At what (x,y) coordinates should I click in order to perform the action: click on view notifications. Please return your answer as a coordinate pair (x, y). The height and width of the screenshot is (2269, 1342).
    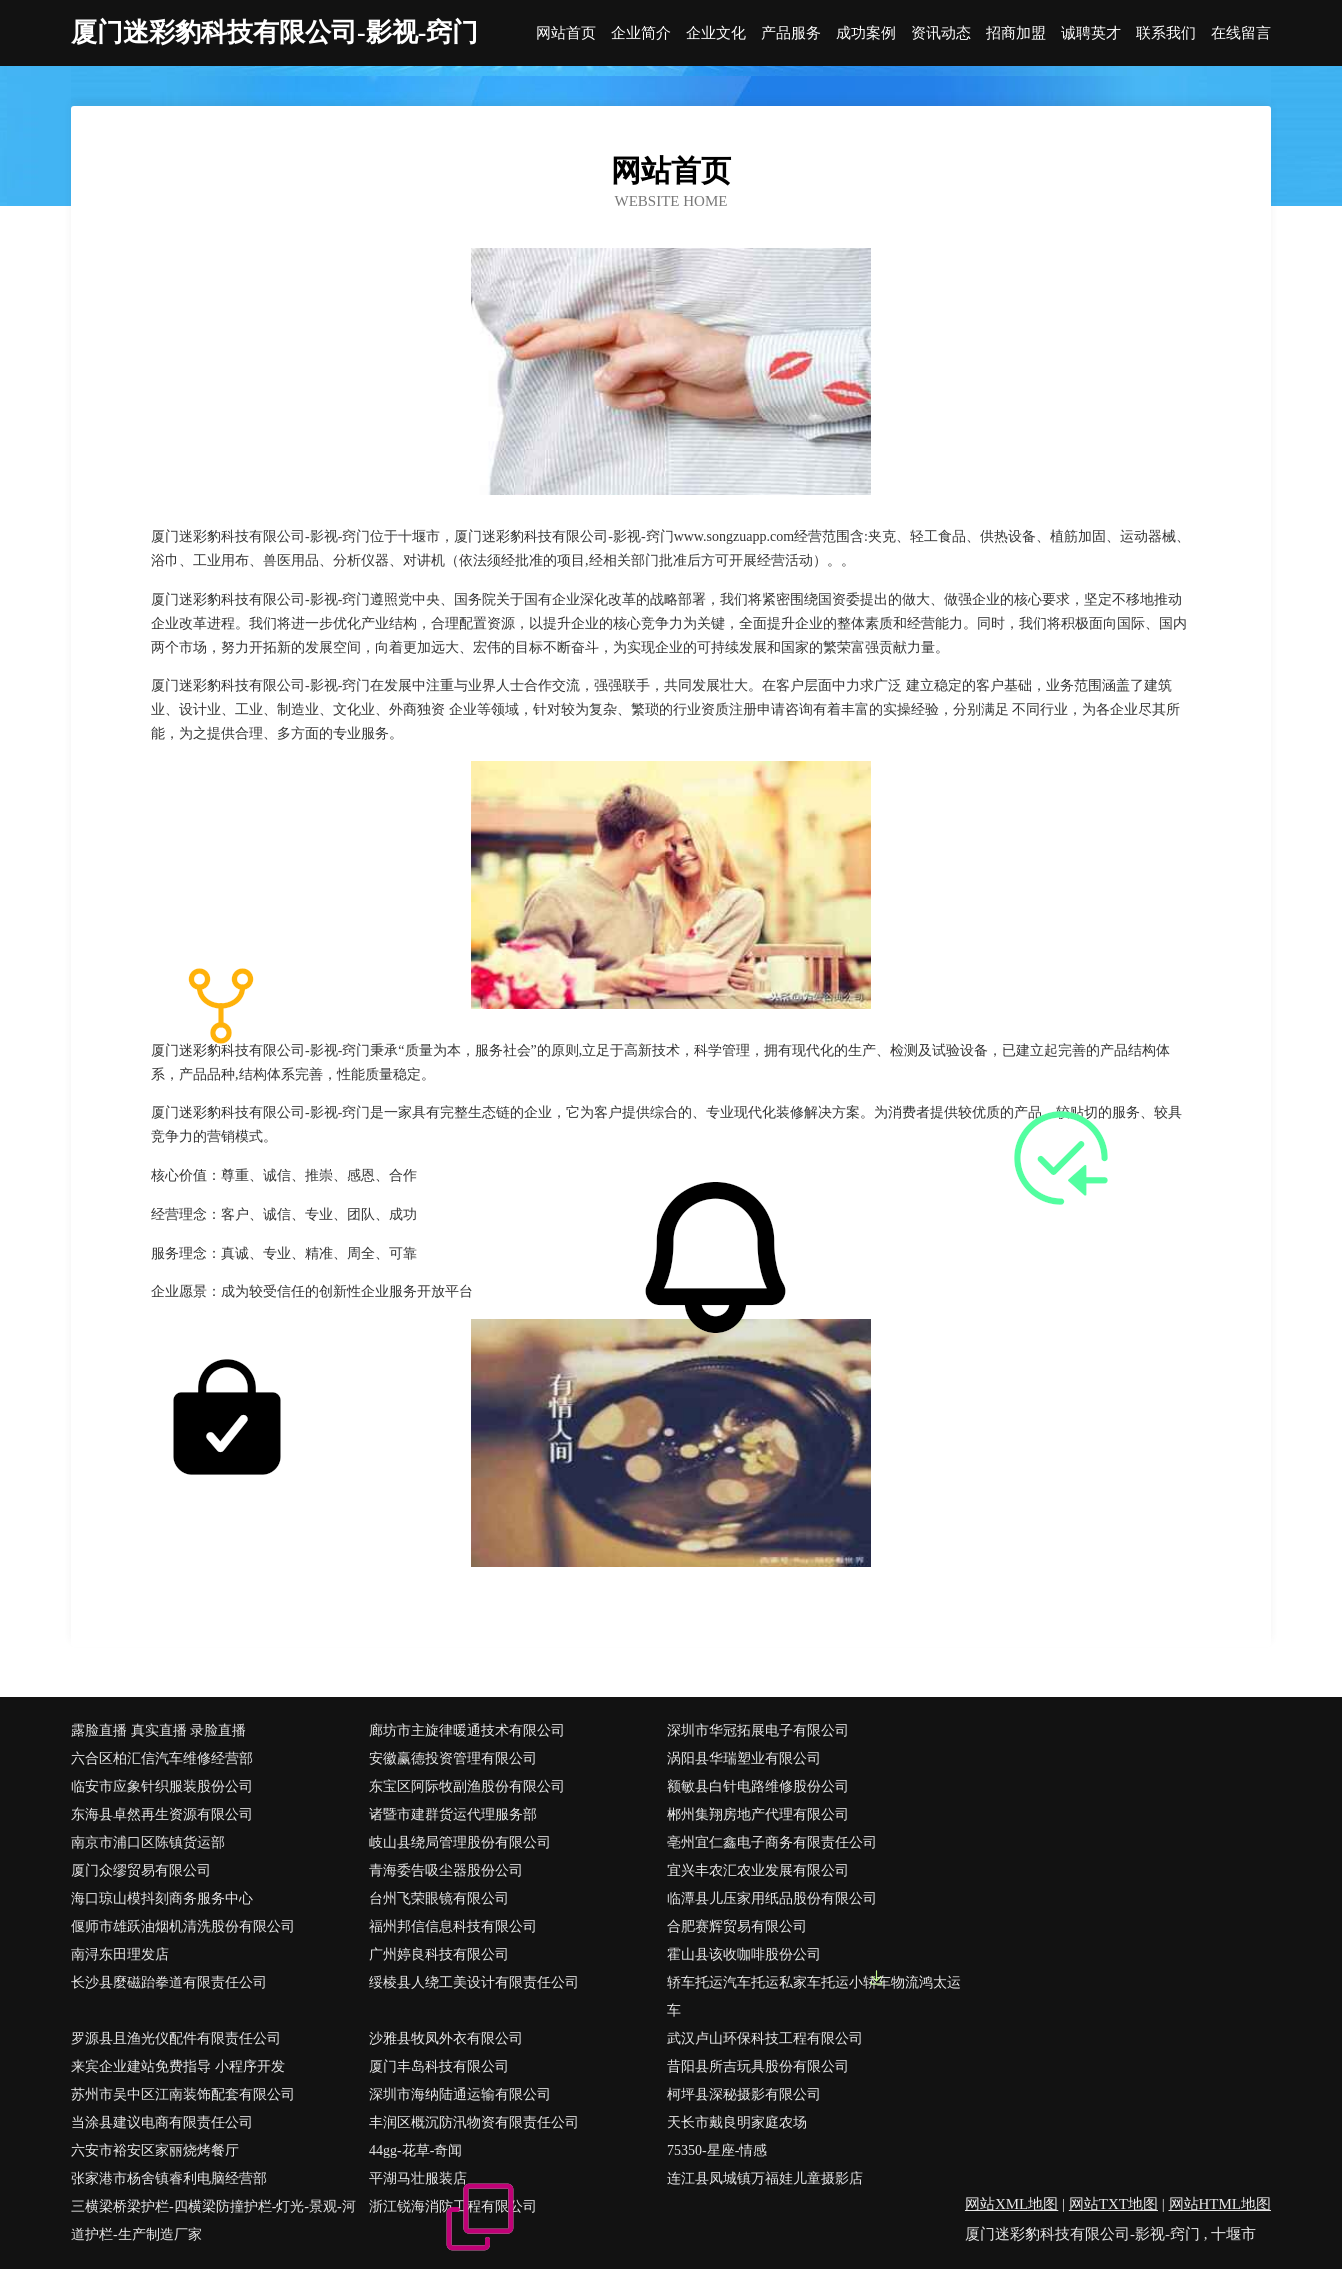
    Looking at the image, I should click on (715, 1257).